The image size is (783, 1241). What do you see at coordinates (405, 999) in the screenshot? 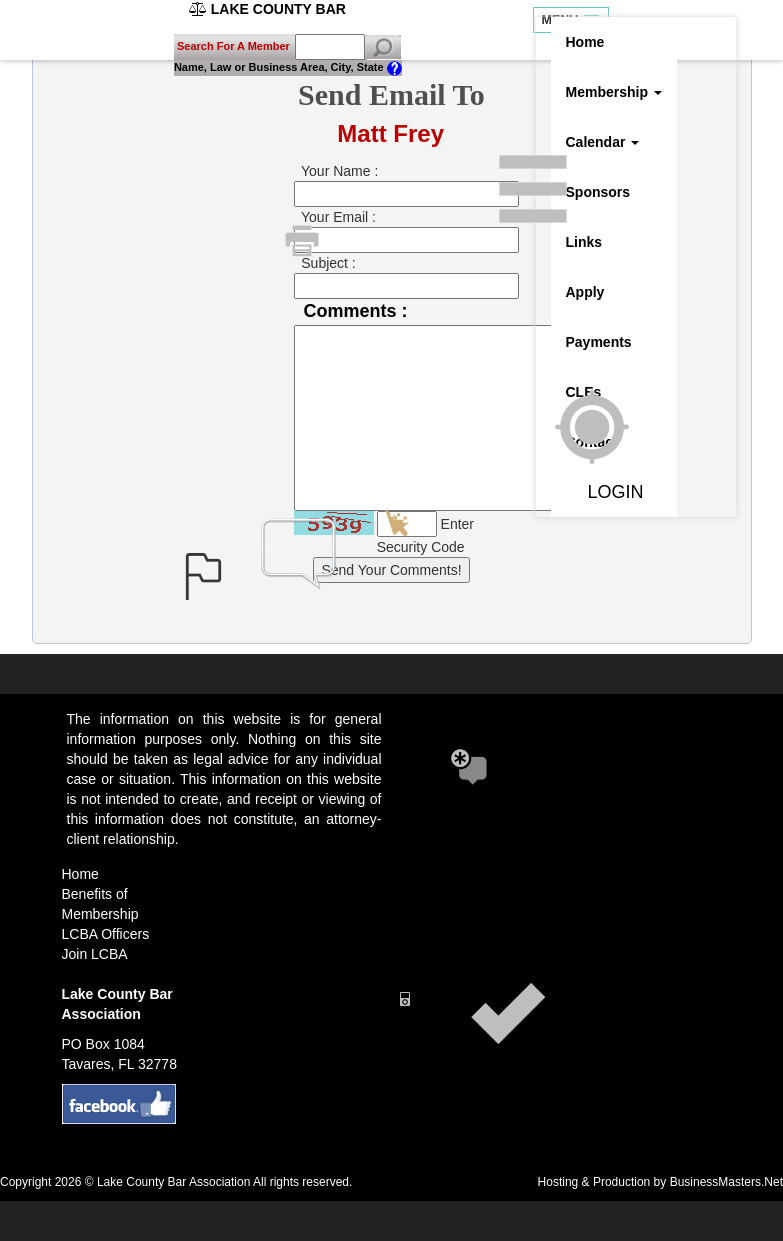
I see `access media player device` at bounding box center [405, 999].